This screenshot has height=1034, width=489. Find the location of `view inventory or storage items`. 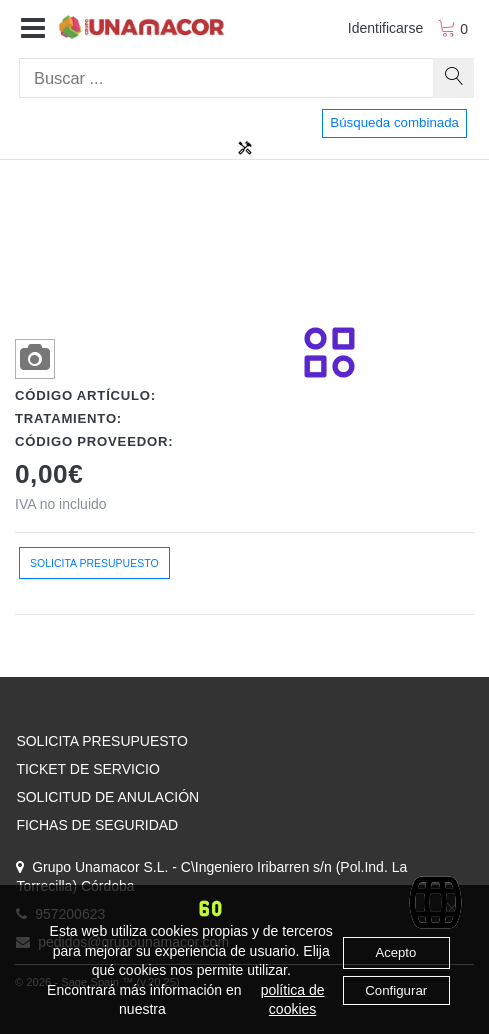

view inventory or storage items is located at coordinates (435, 902).